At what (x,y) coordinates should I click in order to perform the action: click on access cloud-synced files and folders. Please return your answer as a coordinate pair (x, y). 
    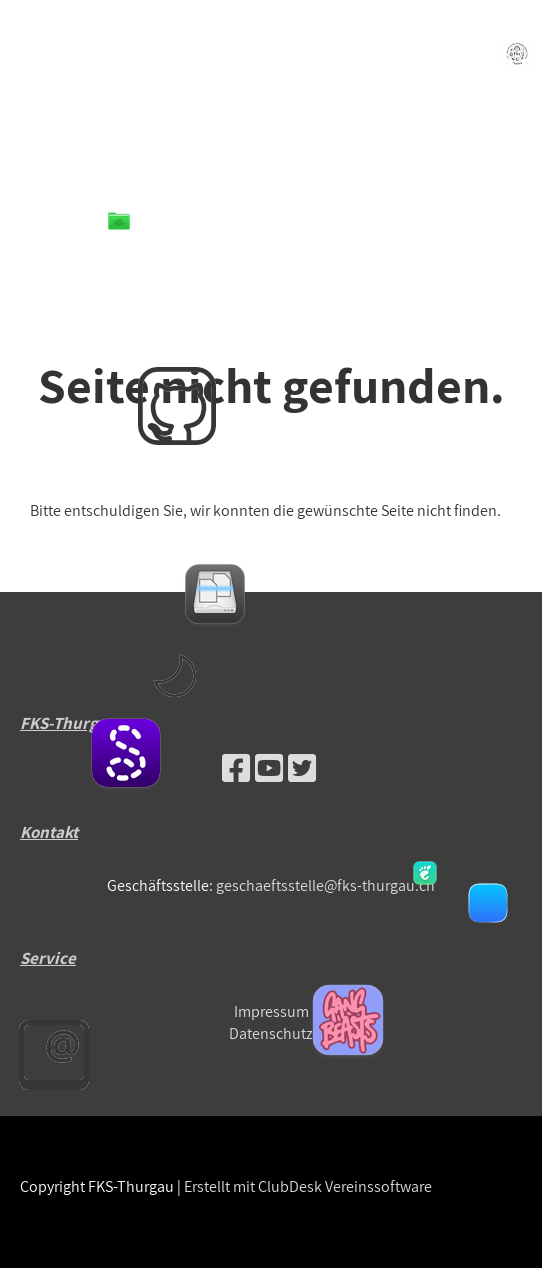
    Looking at the image, I should click on (119, 221).